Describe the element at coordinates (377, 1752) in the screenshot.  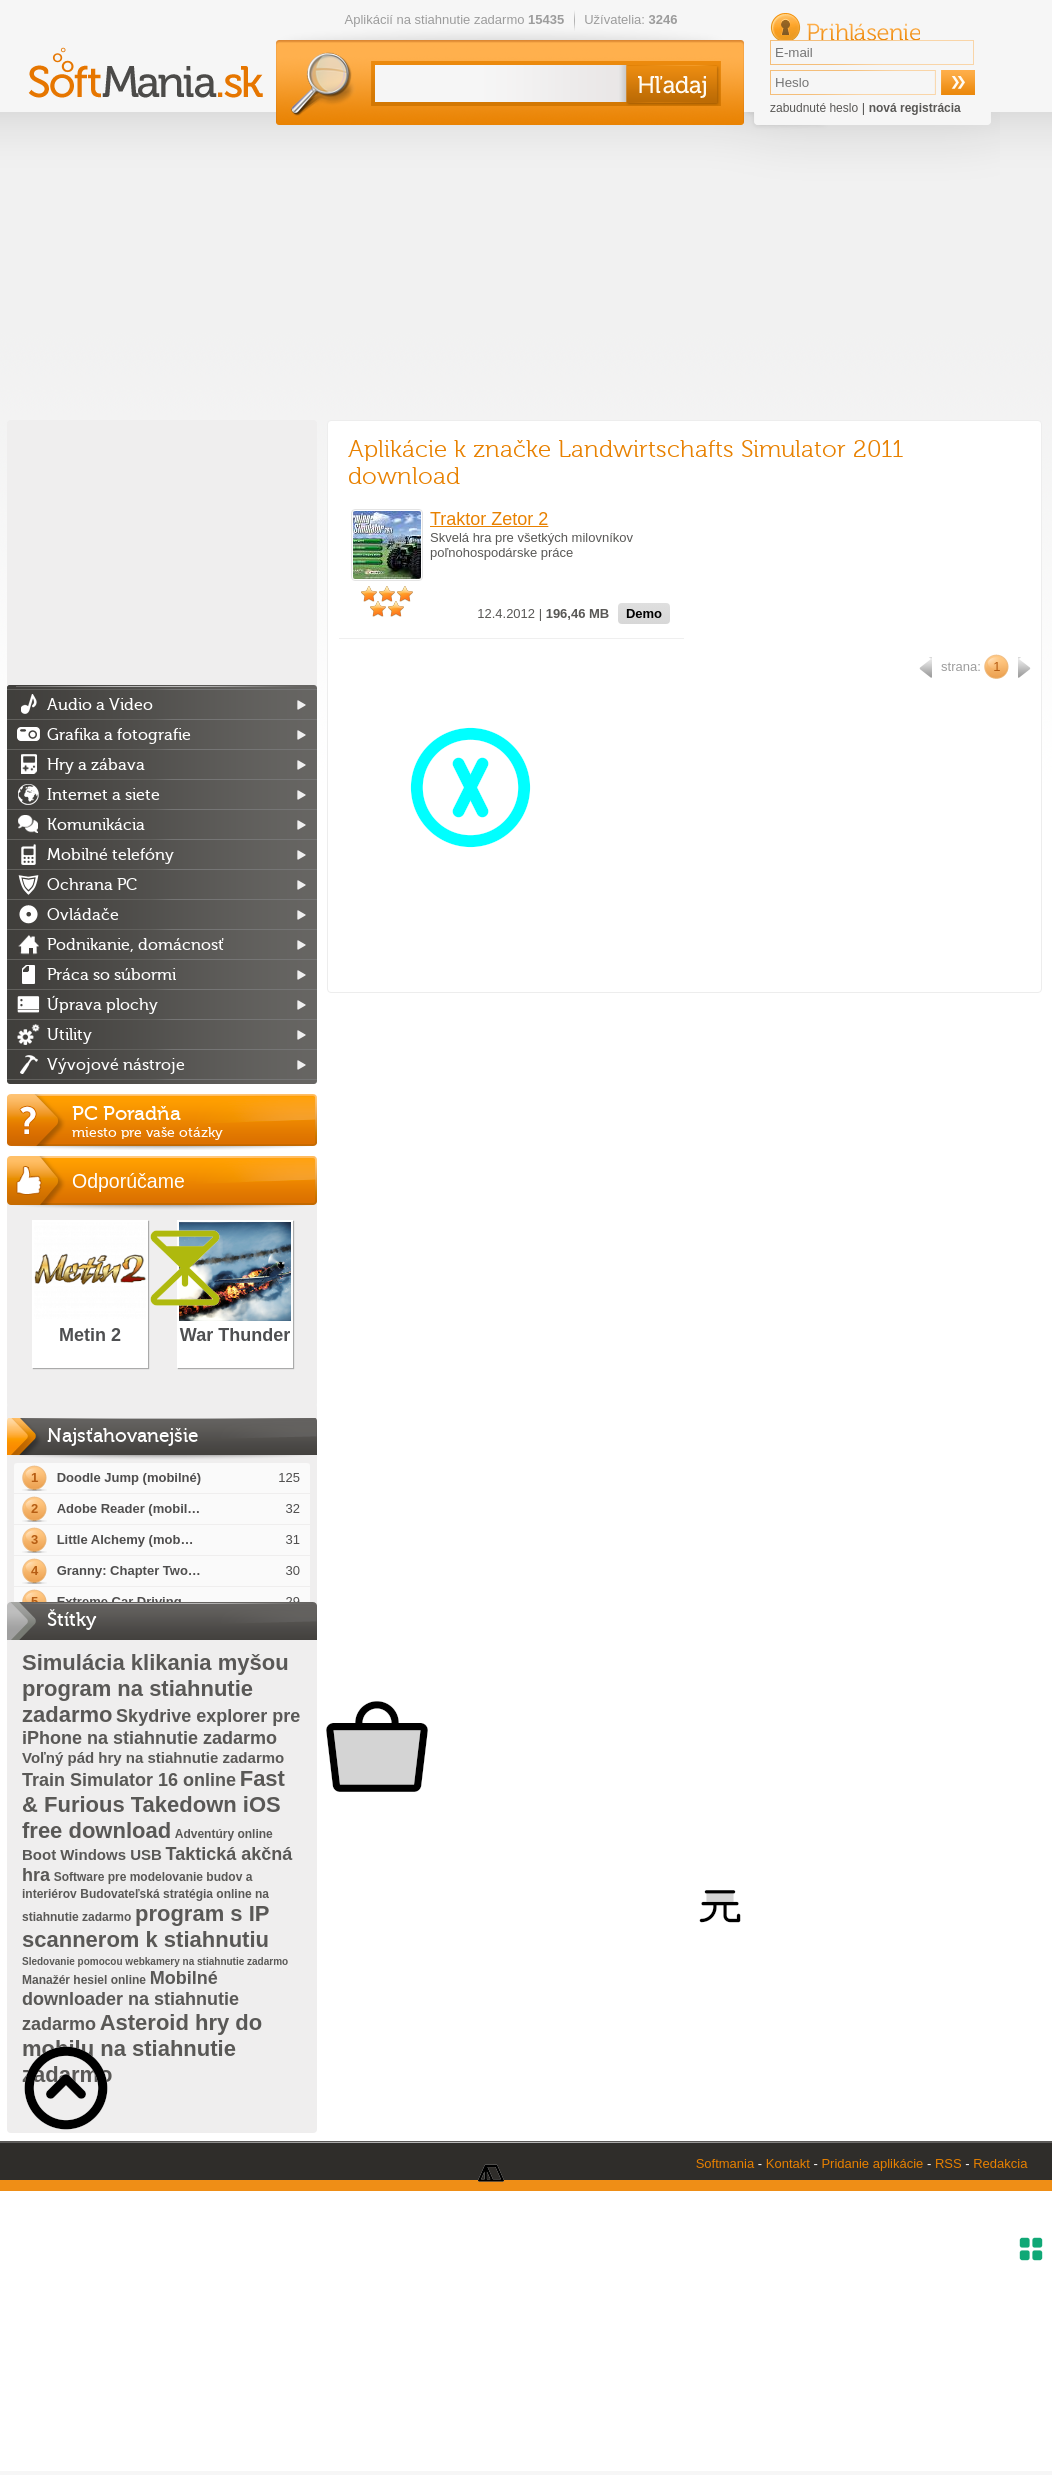
I see `view your shopping bag` at that location.